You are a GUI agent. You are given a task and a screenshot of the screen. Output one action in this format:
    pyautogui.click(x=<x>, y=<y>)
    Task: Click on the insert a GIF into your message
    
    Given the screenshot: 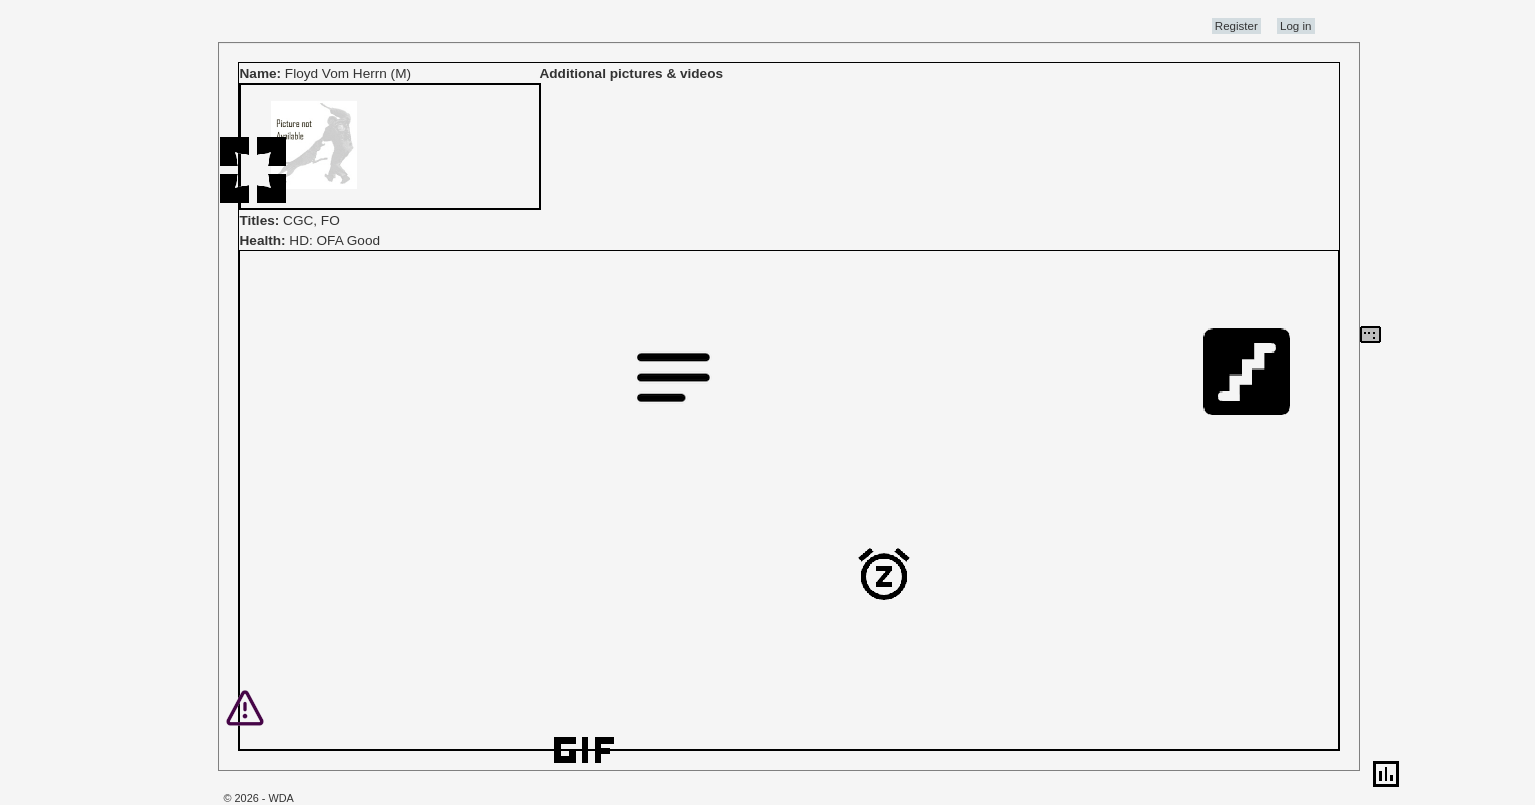 What is the action you would take?
    pyautogui.click(x=584, y=750)
    